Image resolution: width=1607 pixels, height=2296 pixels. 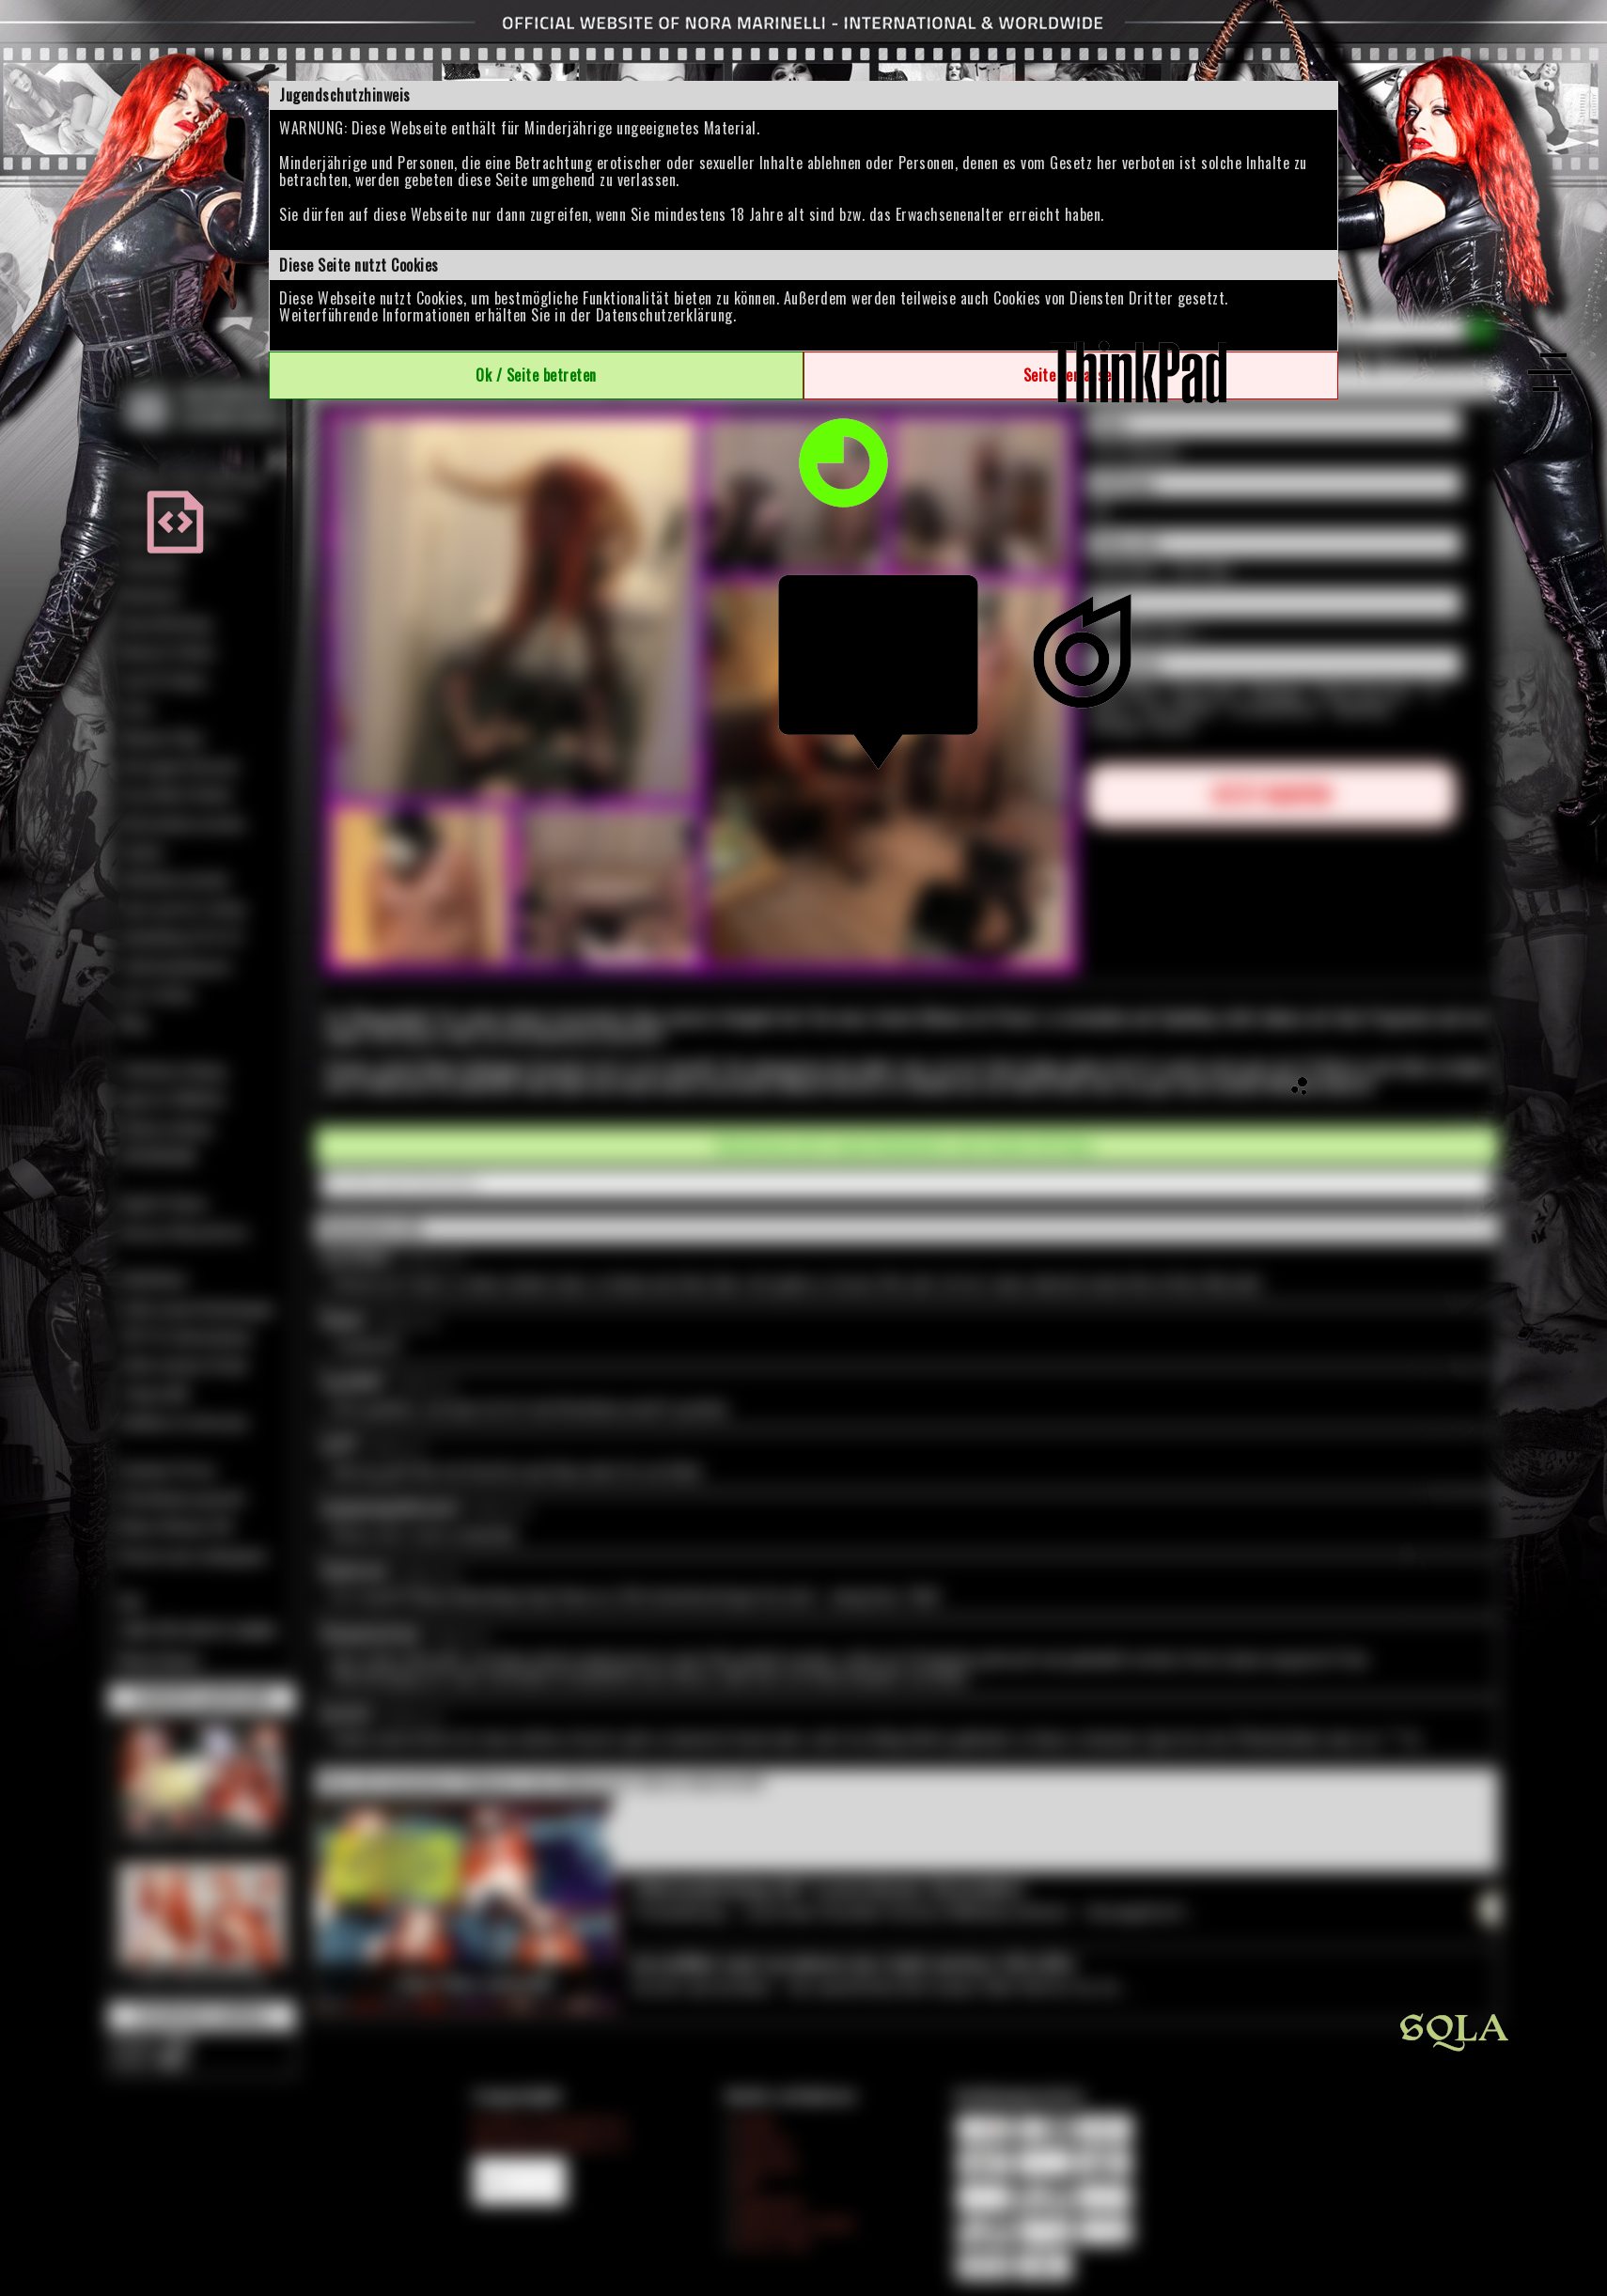 I want to click on indicates meteor or space weather event, so click(x=1082, y=653).